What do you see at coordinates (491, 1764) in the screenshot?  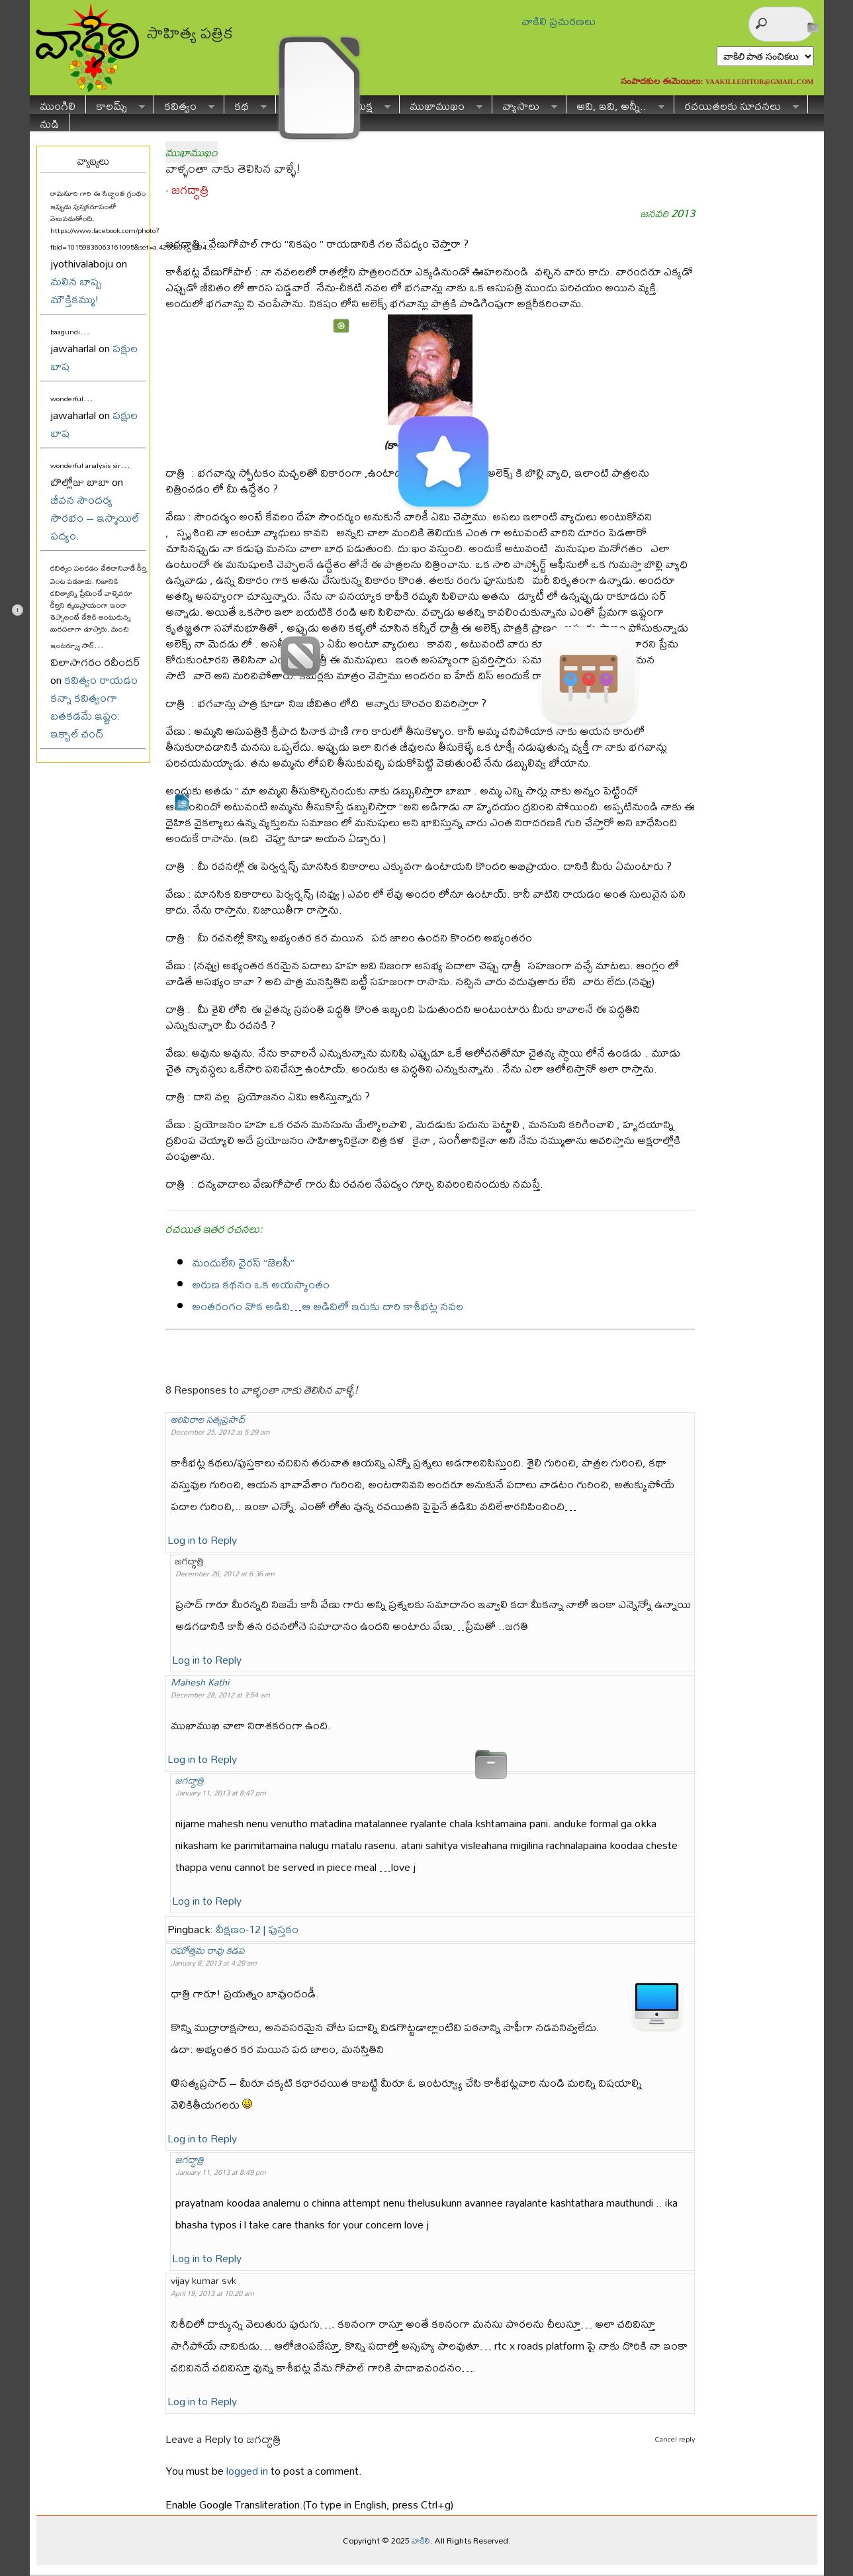 I see `open the file manager` at bounding box center [491, 1764].